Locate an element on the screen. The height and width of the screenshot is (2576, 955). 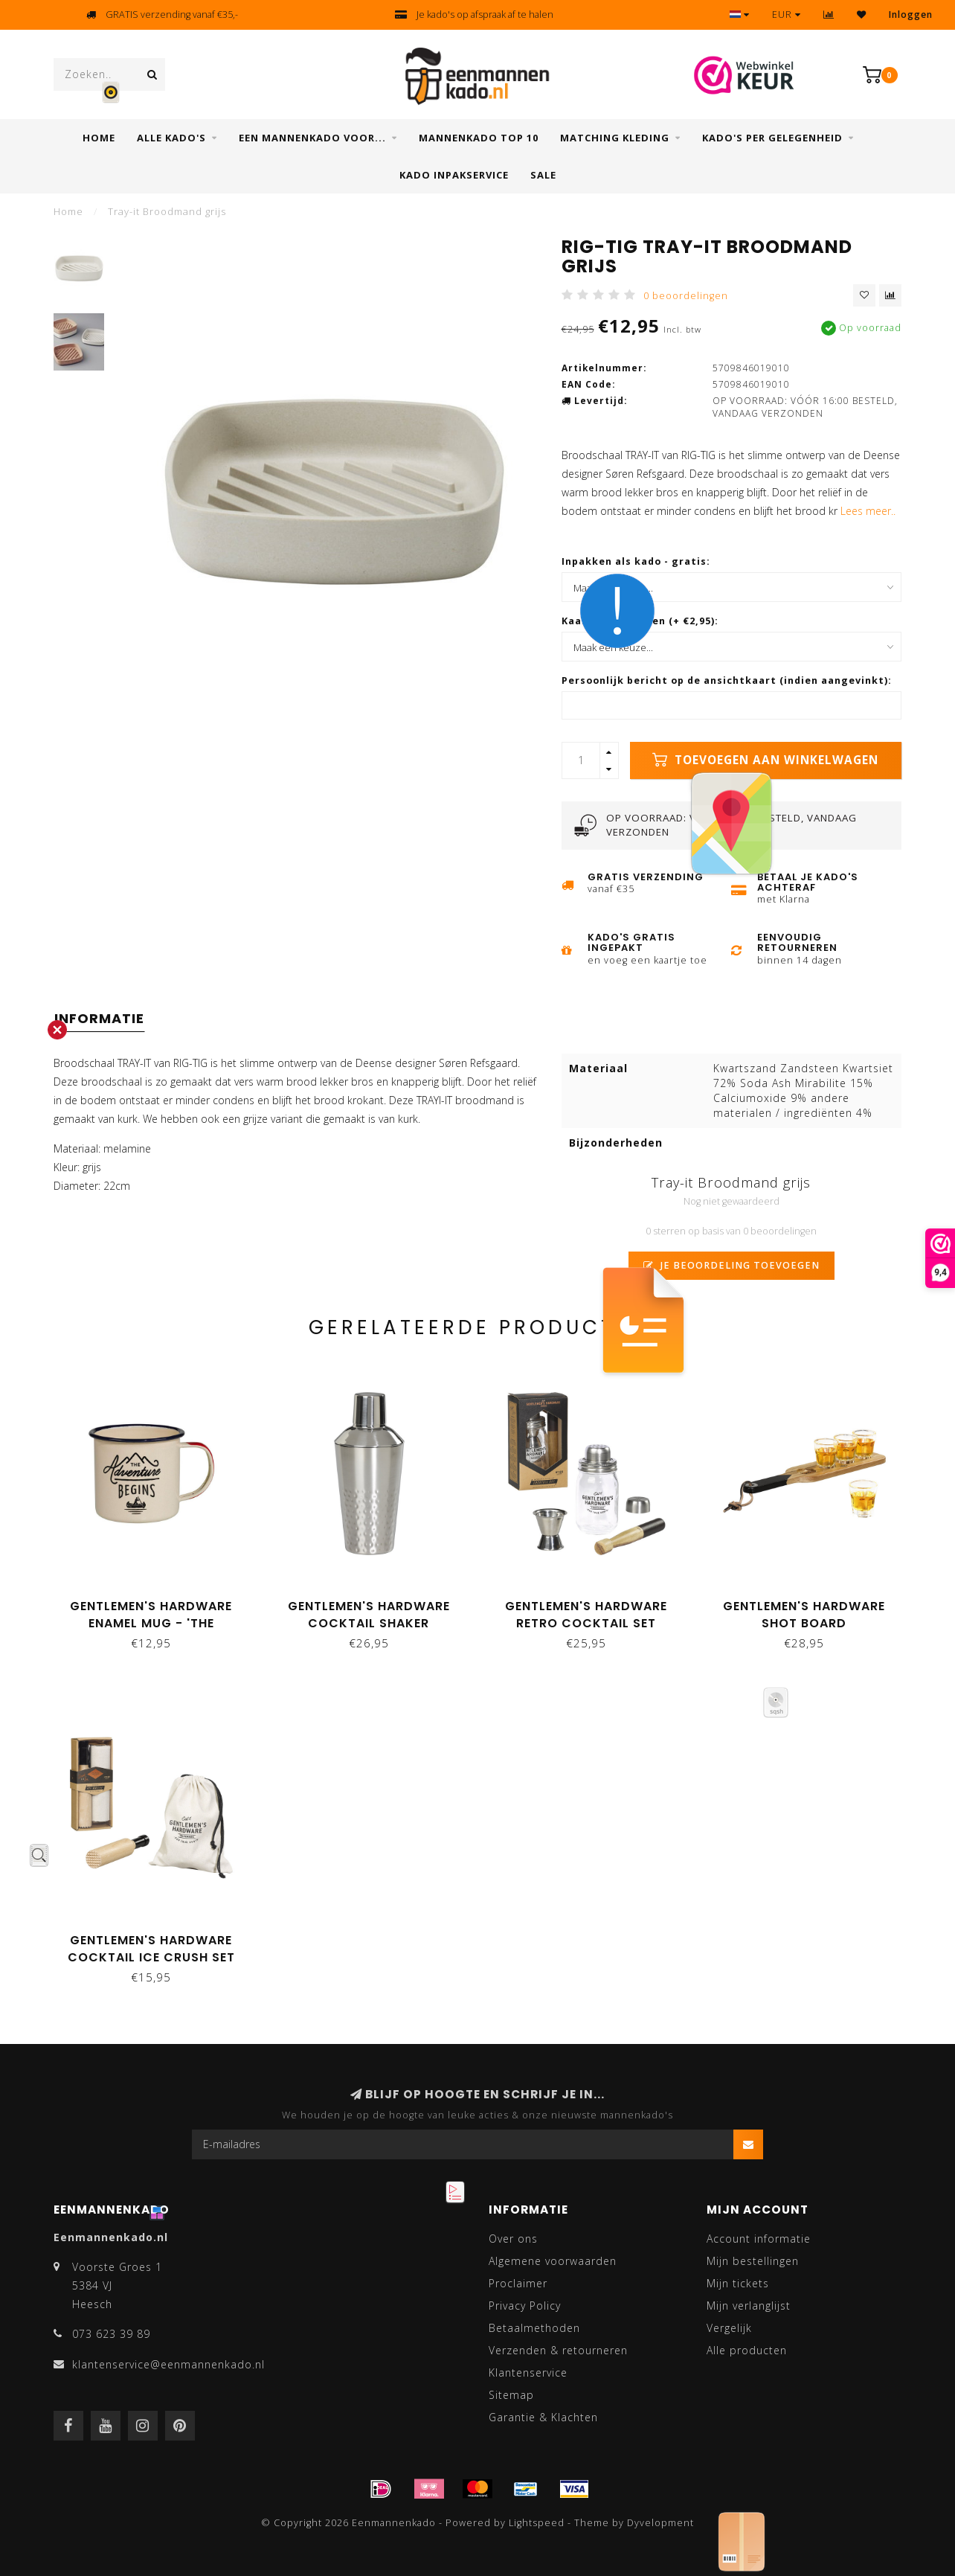
mark an email as important is located at coordinates (617, 611).